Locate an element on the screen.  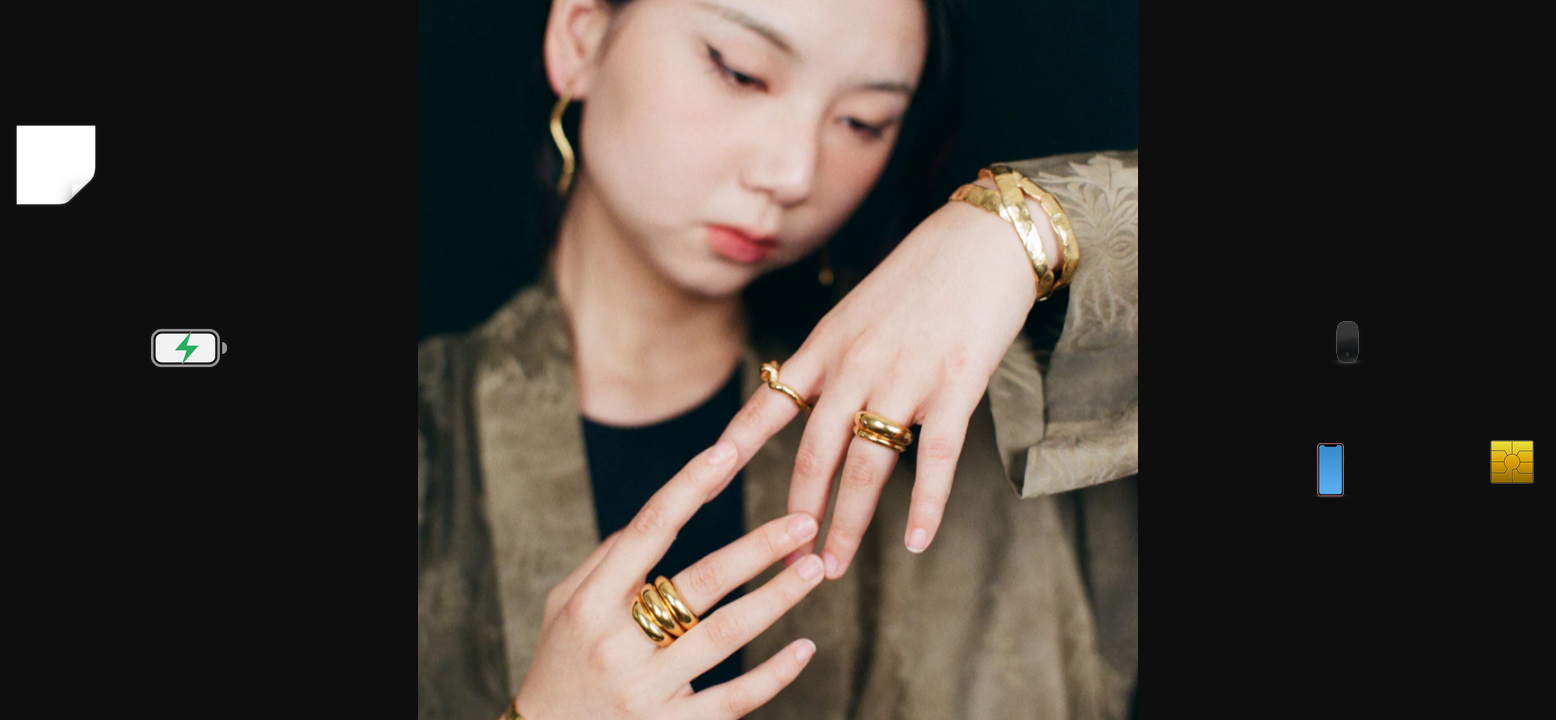
iPhone XR device icon in coral/red color is located at coordinates (1330, 470).